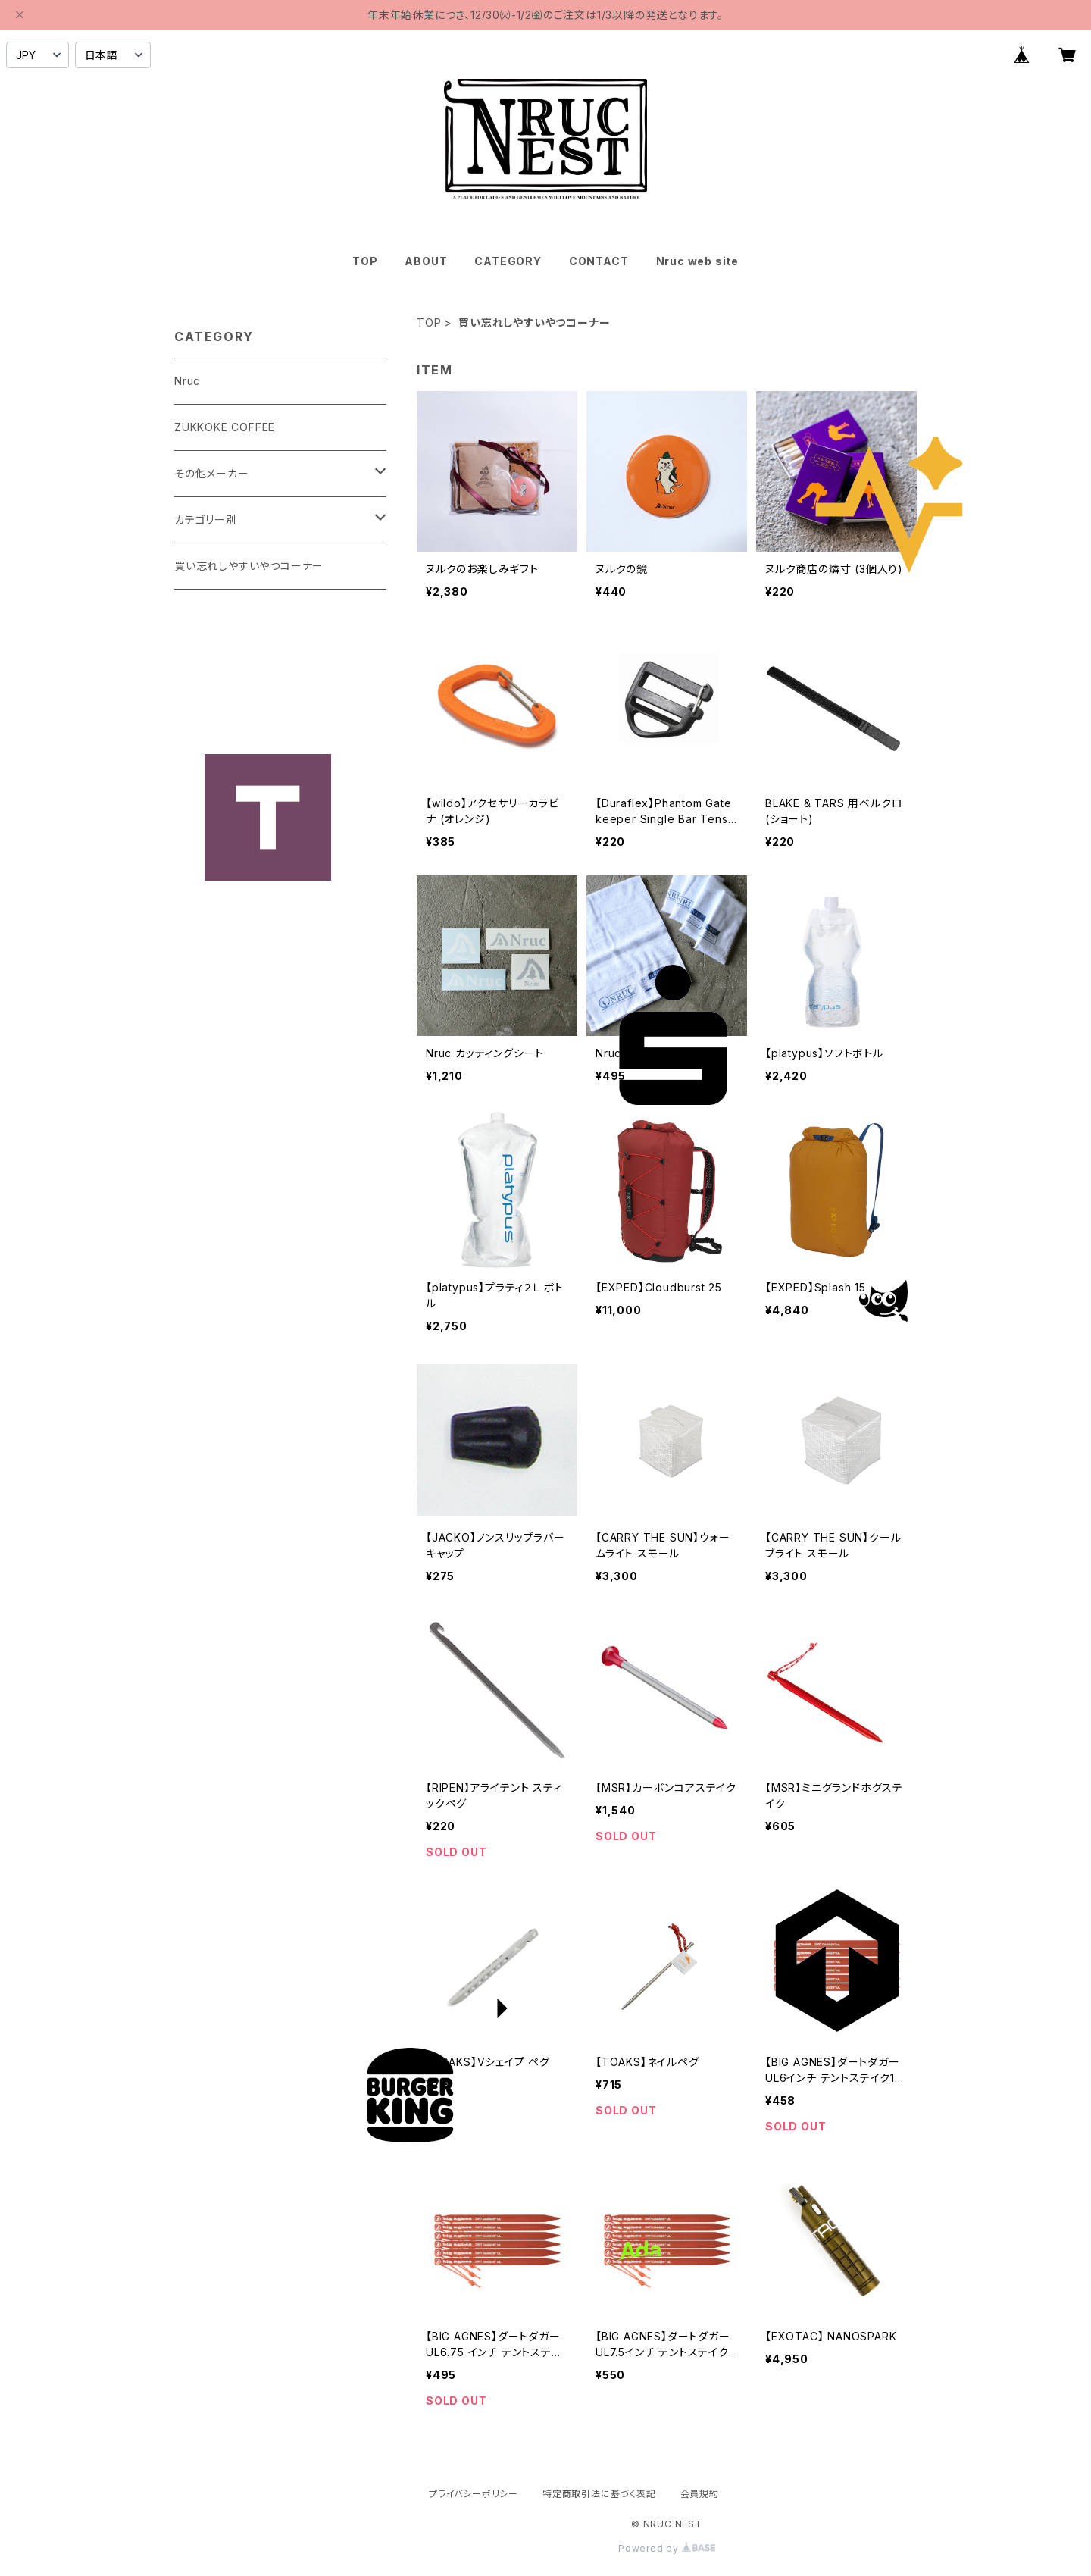 This screenshot has height=2576, width=1091. Describe the element at coordinates (502, 2008) in the screenshot. I see `expand a collapsed menu or section` at that location.